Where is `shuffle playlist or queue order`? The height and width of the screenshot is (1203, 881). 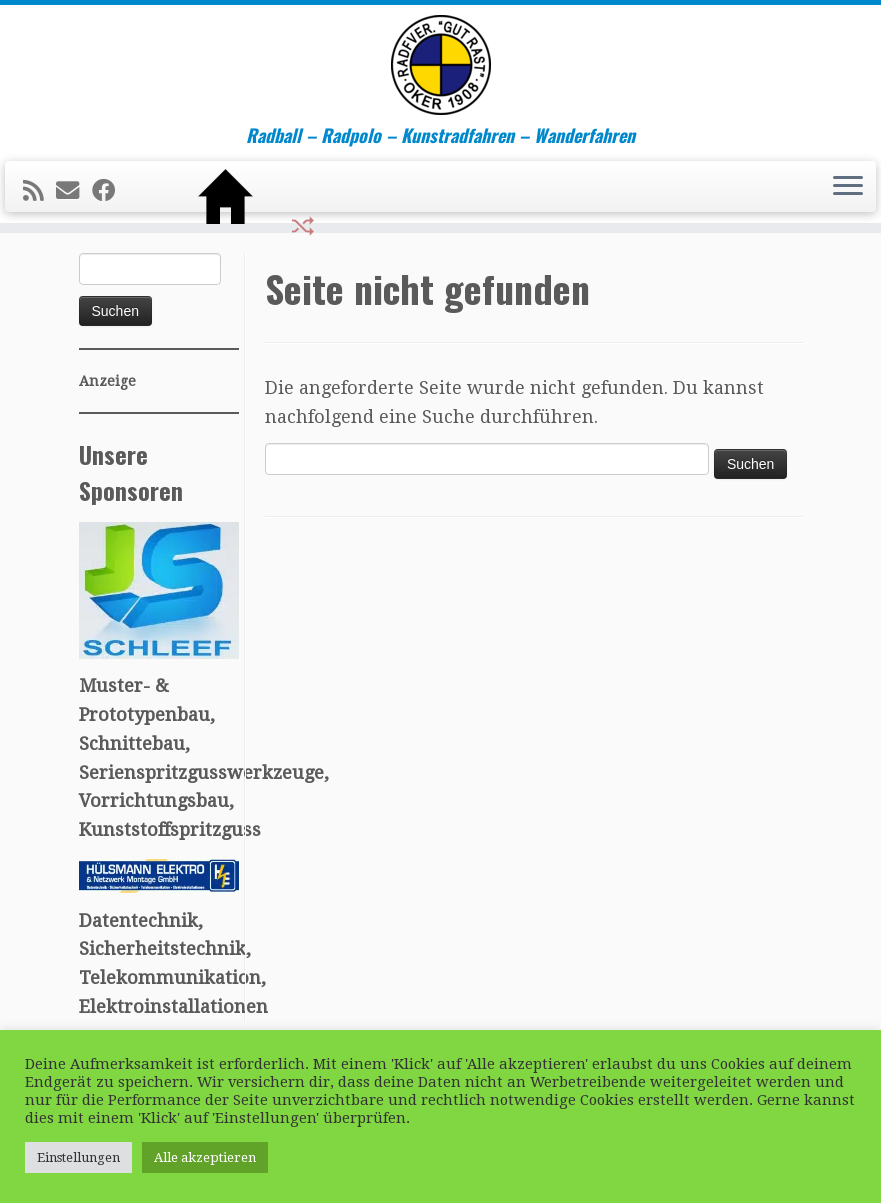 shuffle playlist or queue order is located at coordinates (303, 226).